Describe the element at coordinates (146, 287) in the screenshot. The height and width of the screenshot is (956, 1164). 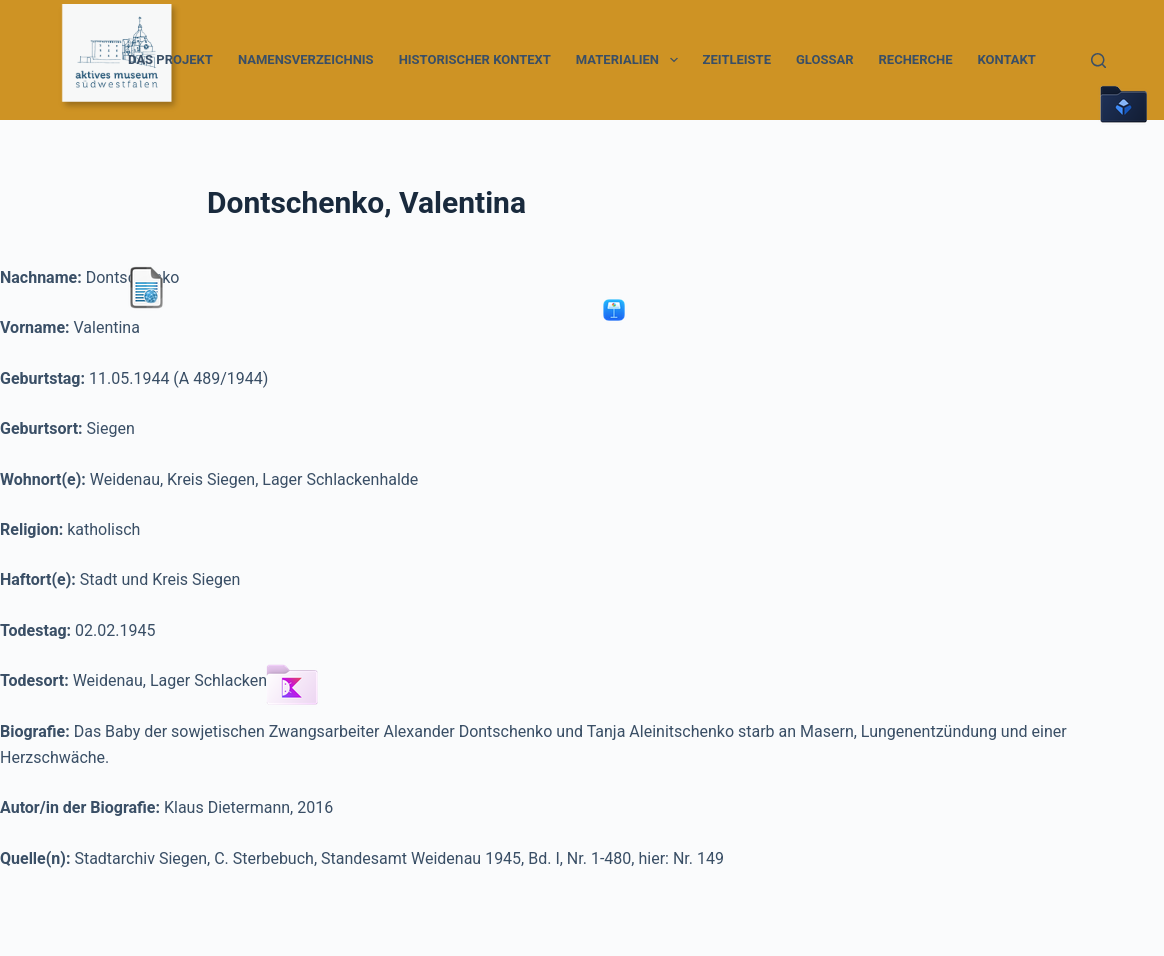
I see `open a web document file` at that location.